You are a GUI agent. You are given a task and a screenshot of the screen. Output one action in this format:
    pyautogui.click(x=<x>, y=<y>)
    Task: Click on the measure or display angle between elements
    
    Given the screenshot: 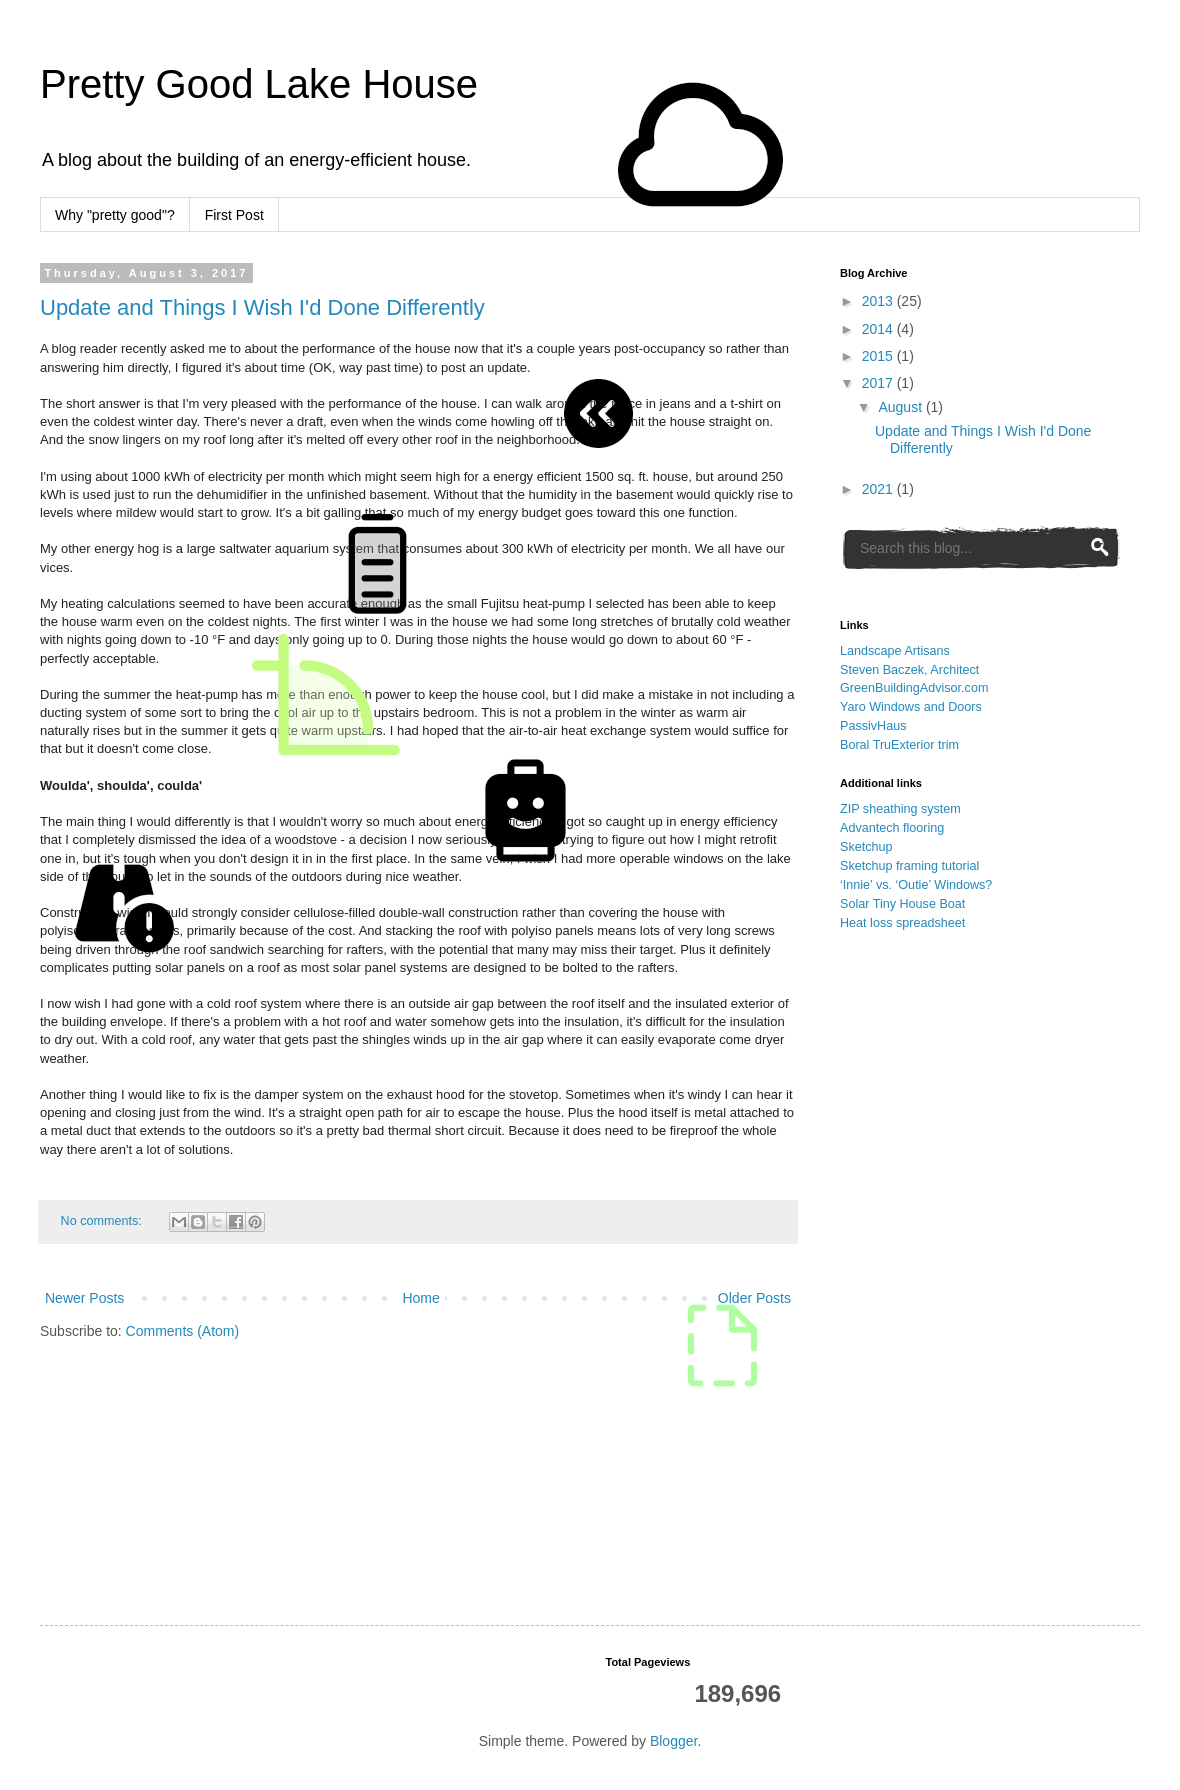 What is the action you would take?
    pyautogui.click(x=320, y=702)
    